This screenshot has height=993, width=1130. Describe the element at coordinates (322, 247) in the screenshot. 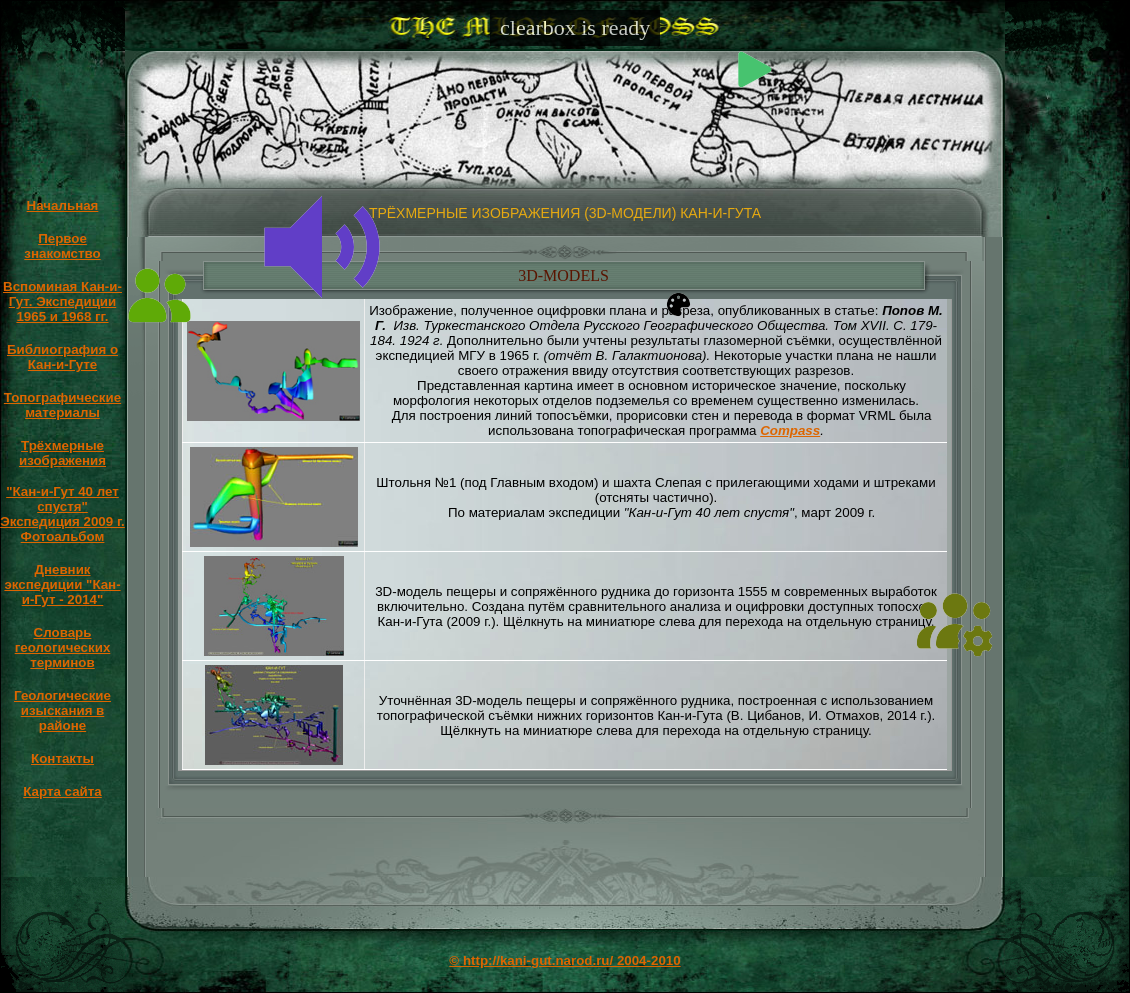

I see `increase audio volume` at that location.